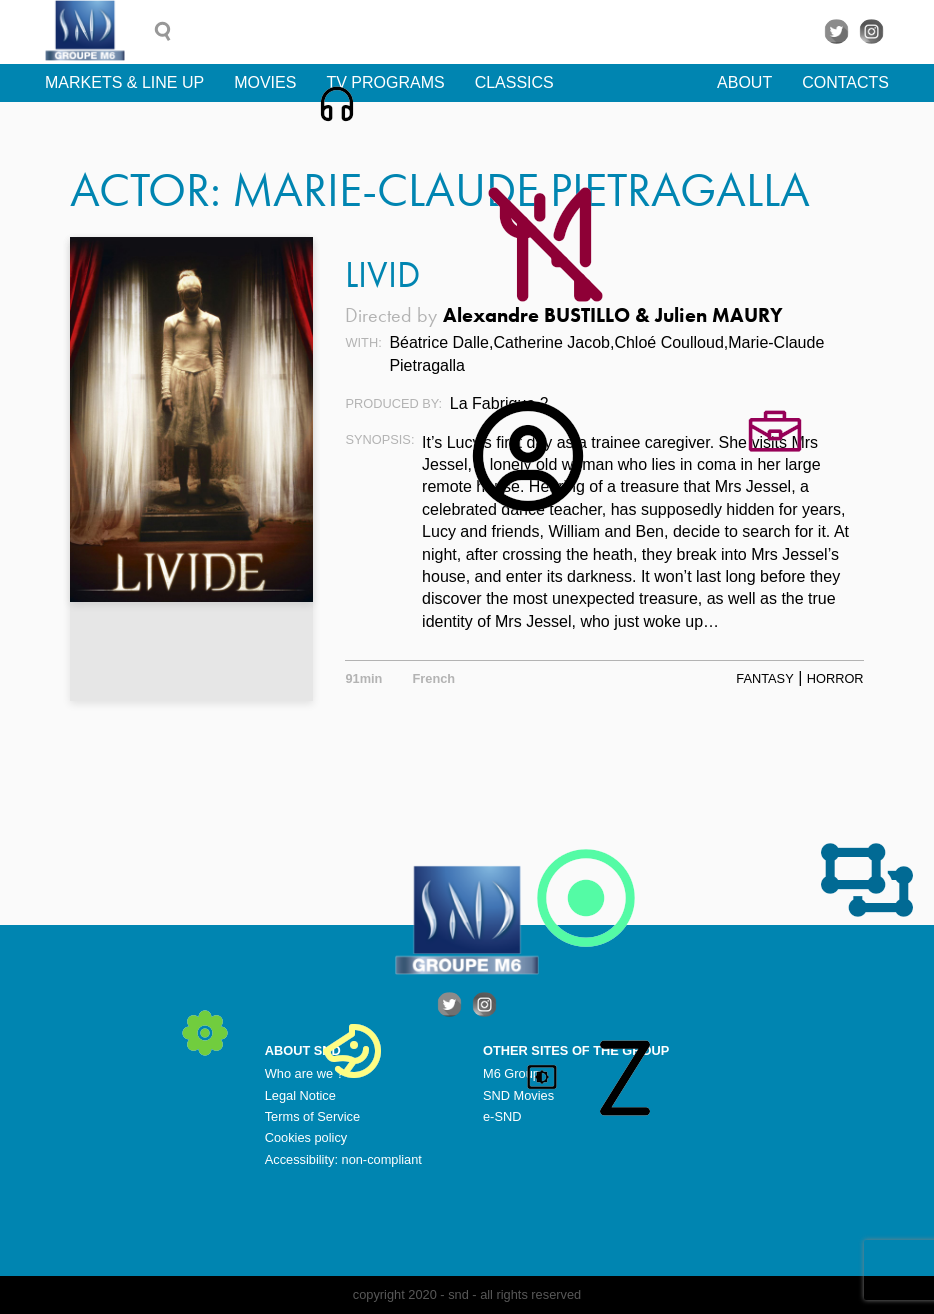  Describe the element at coordinates (205, 1033) in the screenshot. I see `access garden or plant care features` at that location.